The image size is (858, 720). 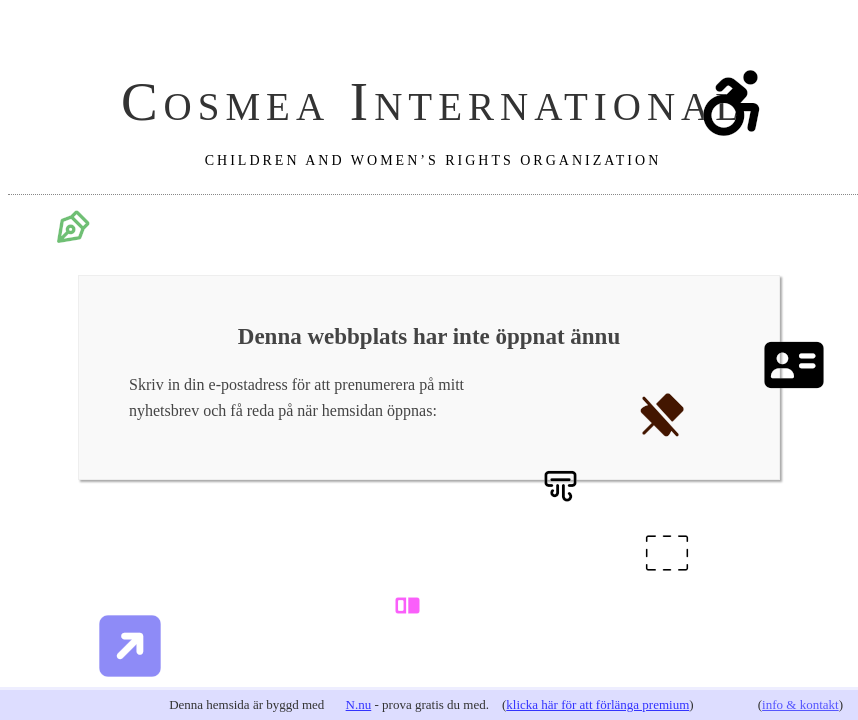 I want to click on open link in a new window or tab, so click(x=130, y=646).